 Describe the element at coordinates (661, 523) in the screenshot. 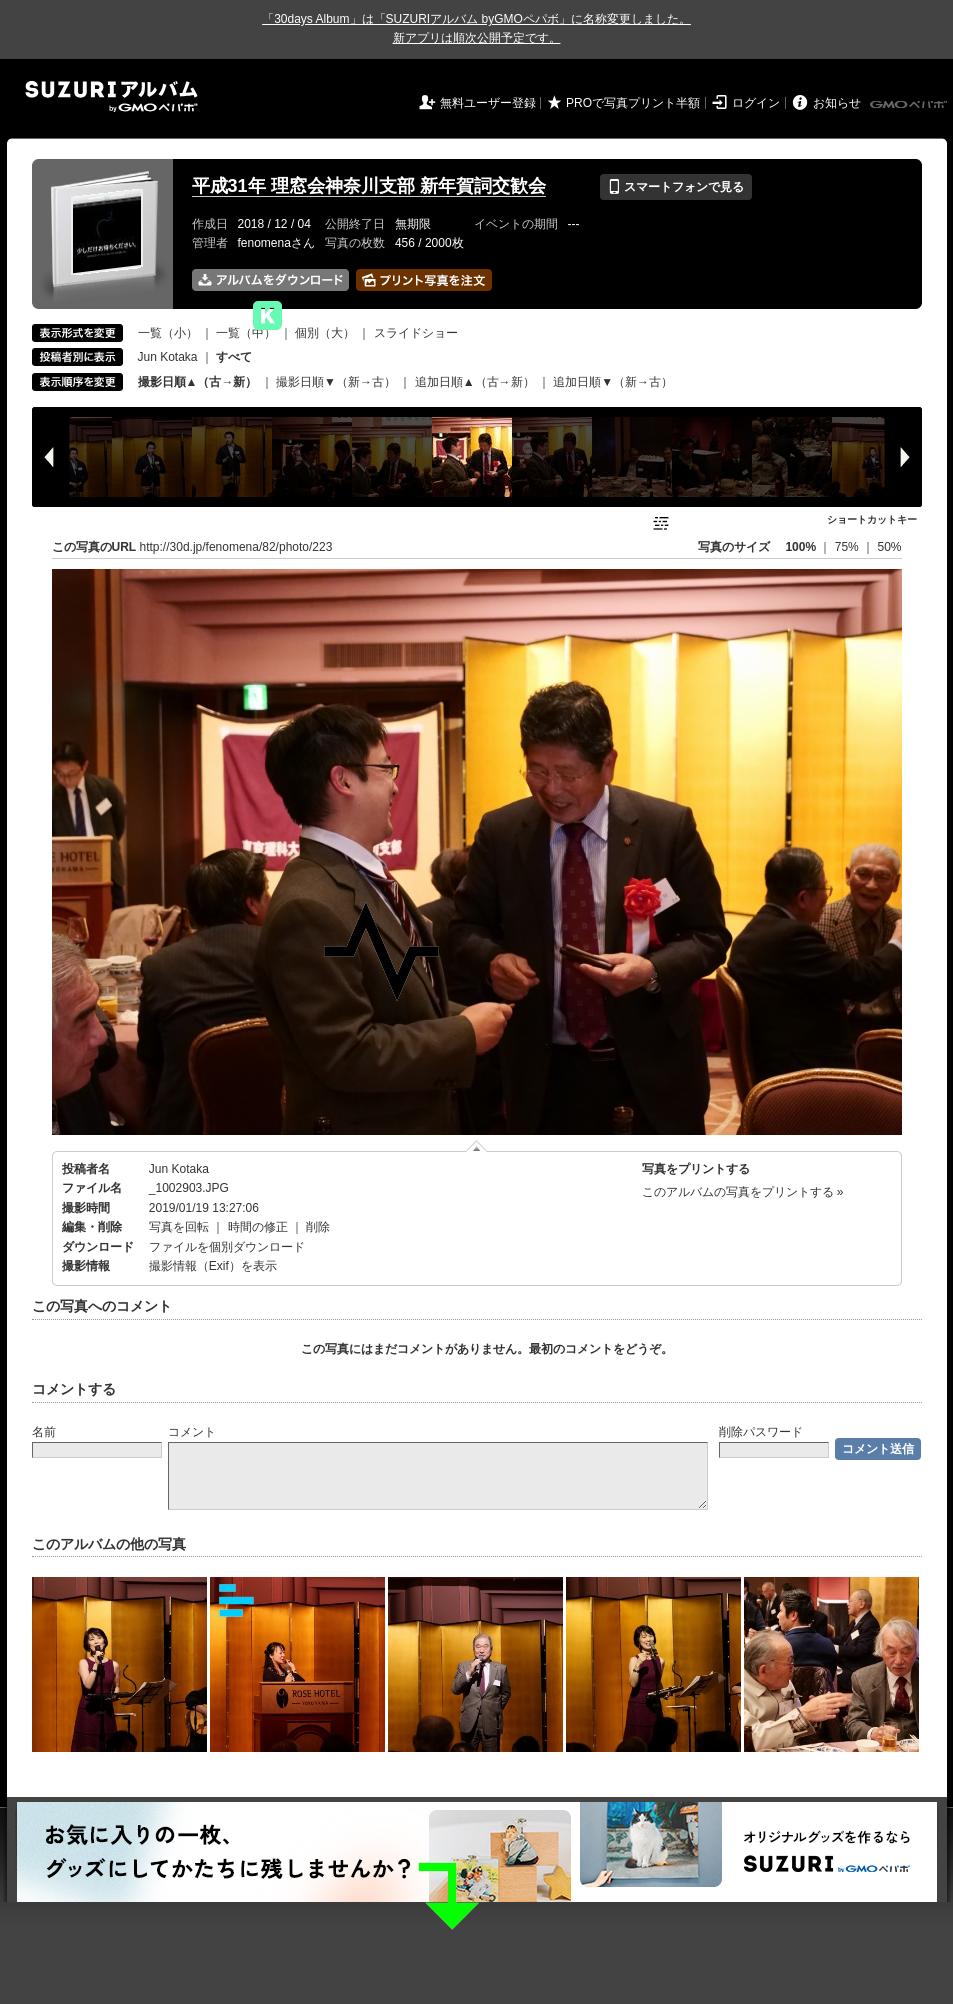

I see `indicates misty or foggy weather conditions` at that location.